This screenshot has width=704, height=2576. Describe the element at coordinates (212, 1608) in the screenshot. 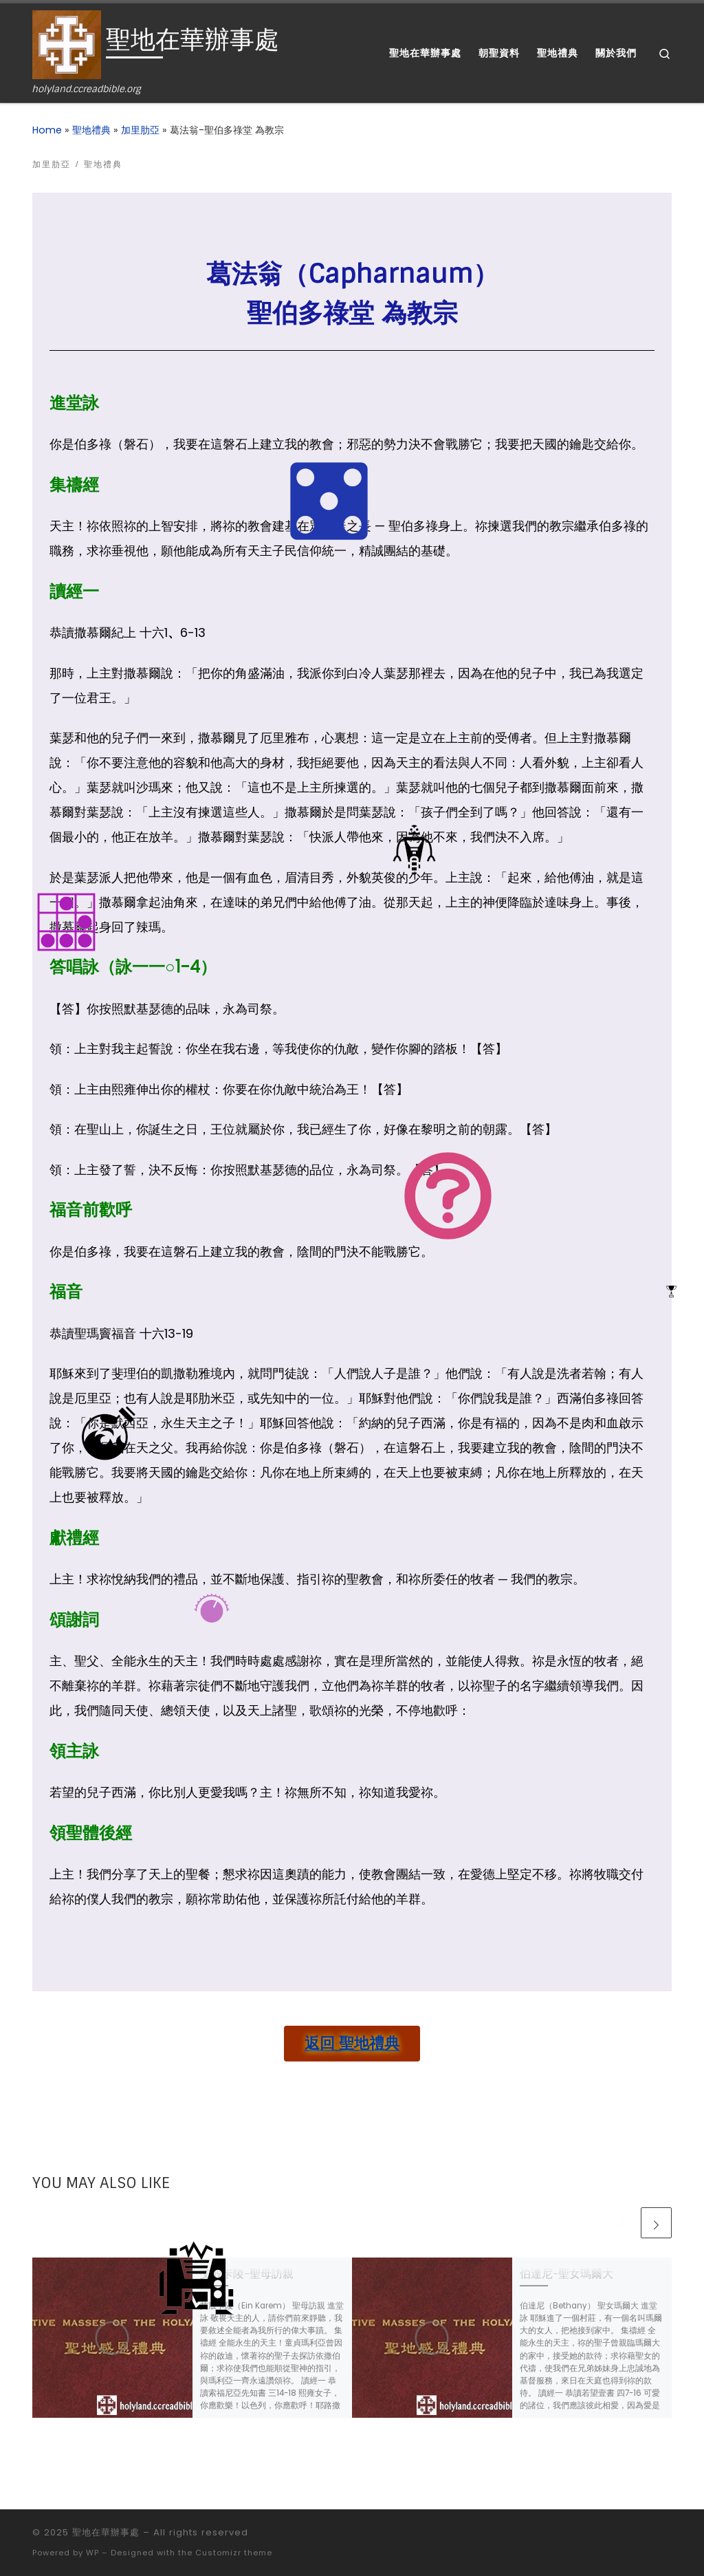

I see `adjust volume or settings level` at that location.